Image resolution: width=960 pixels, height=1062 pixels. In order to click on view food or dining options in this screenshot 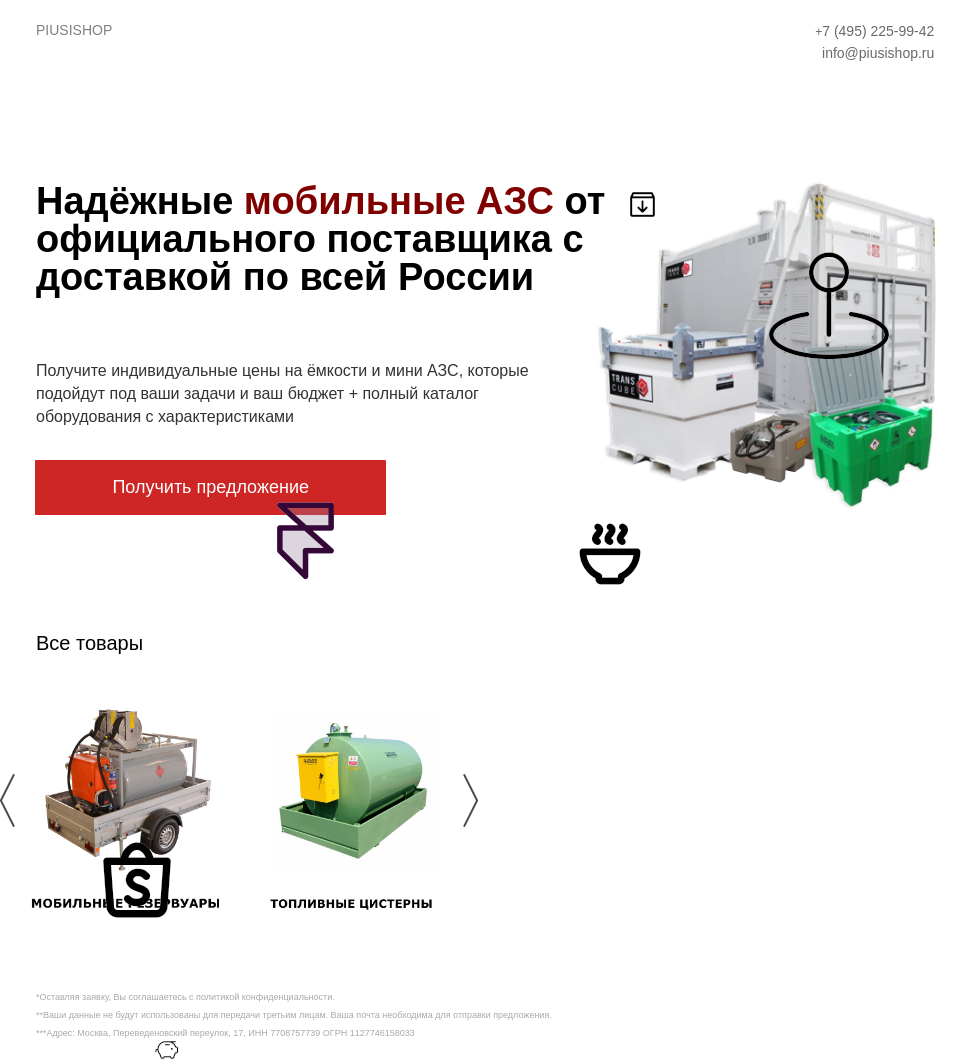, I will do `click(610, 554)`.